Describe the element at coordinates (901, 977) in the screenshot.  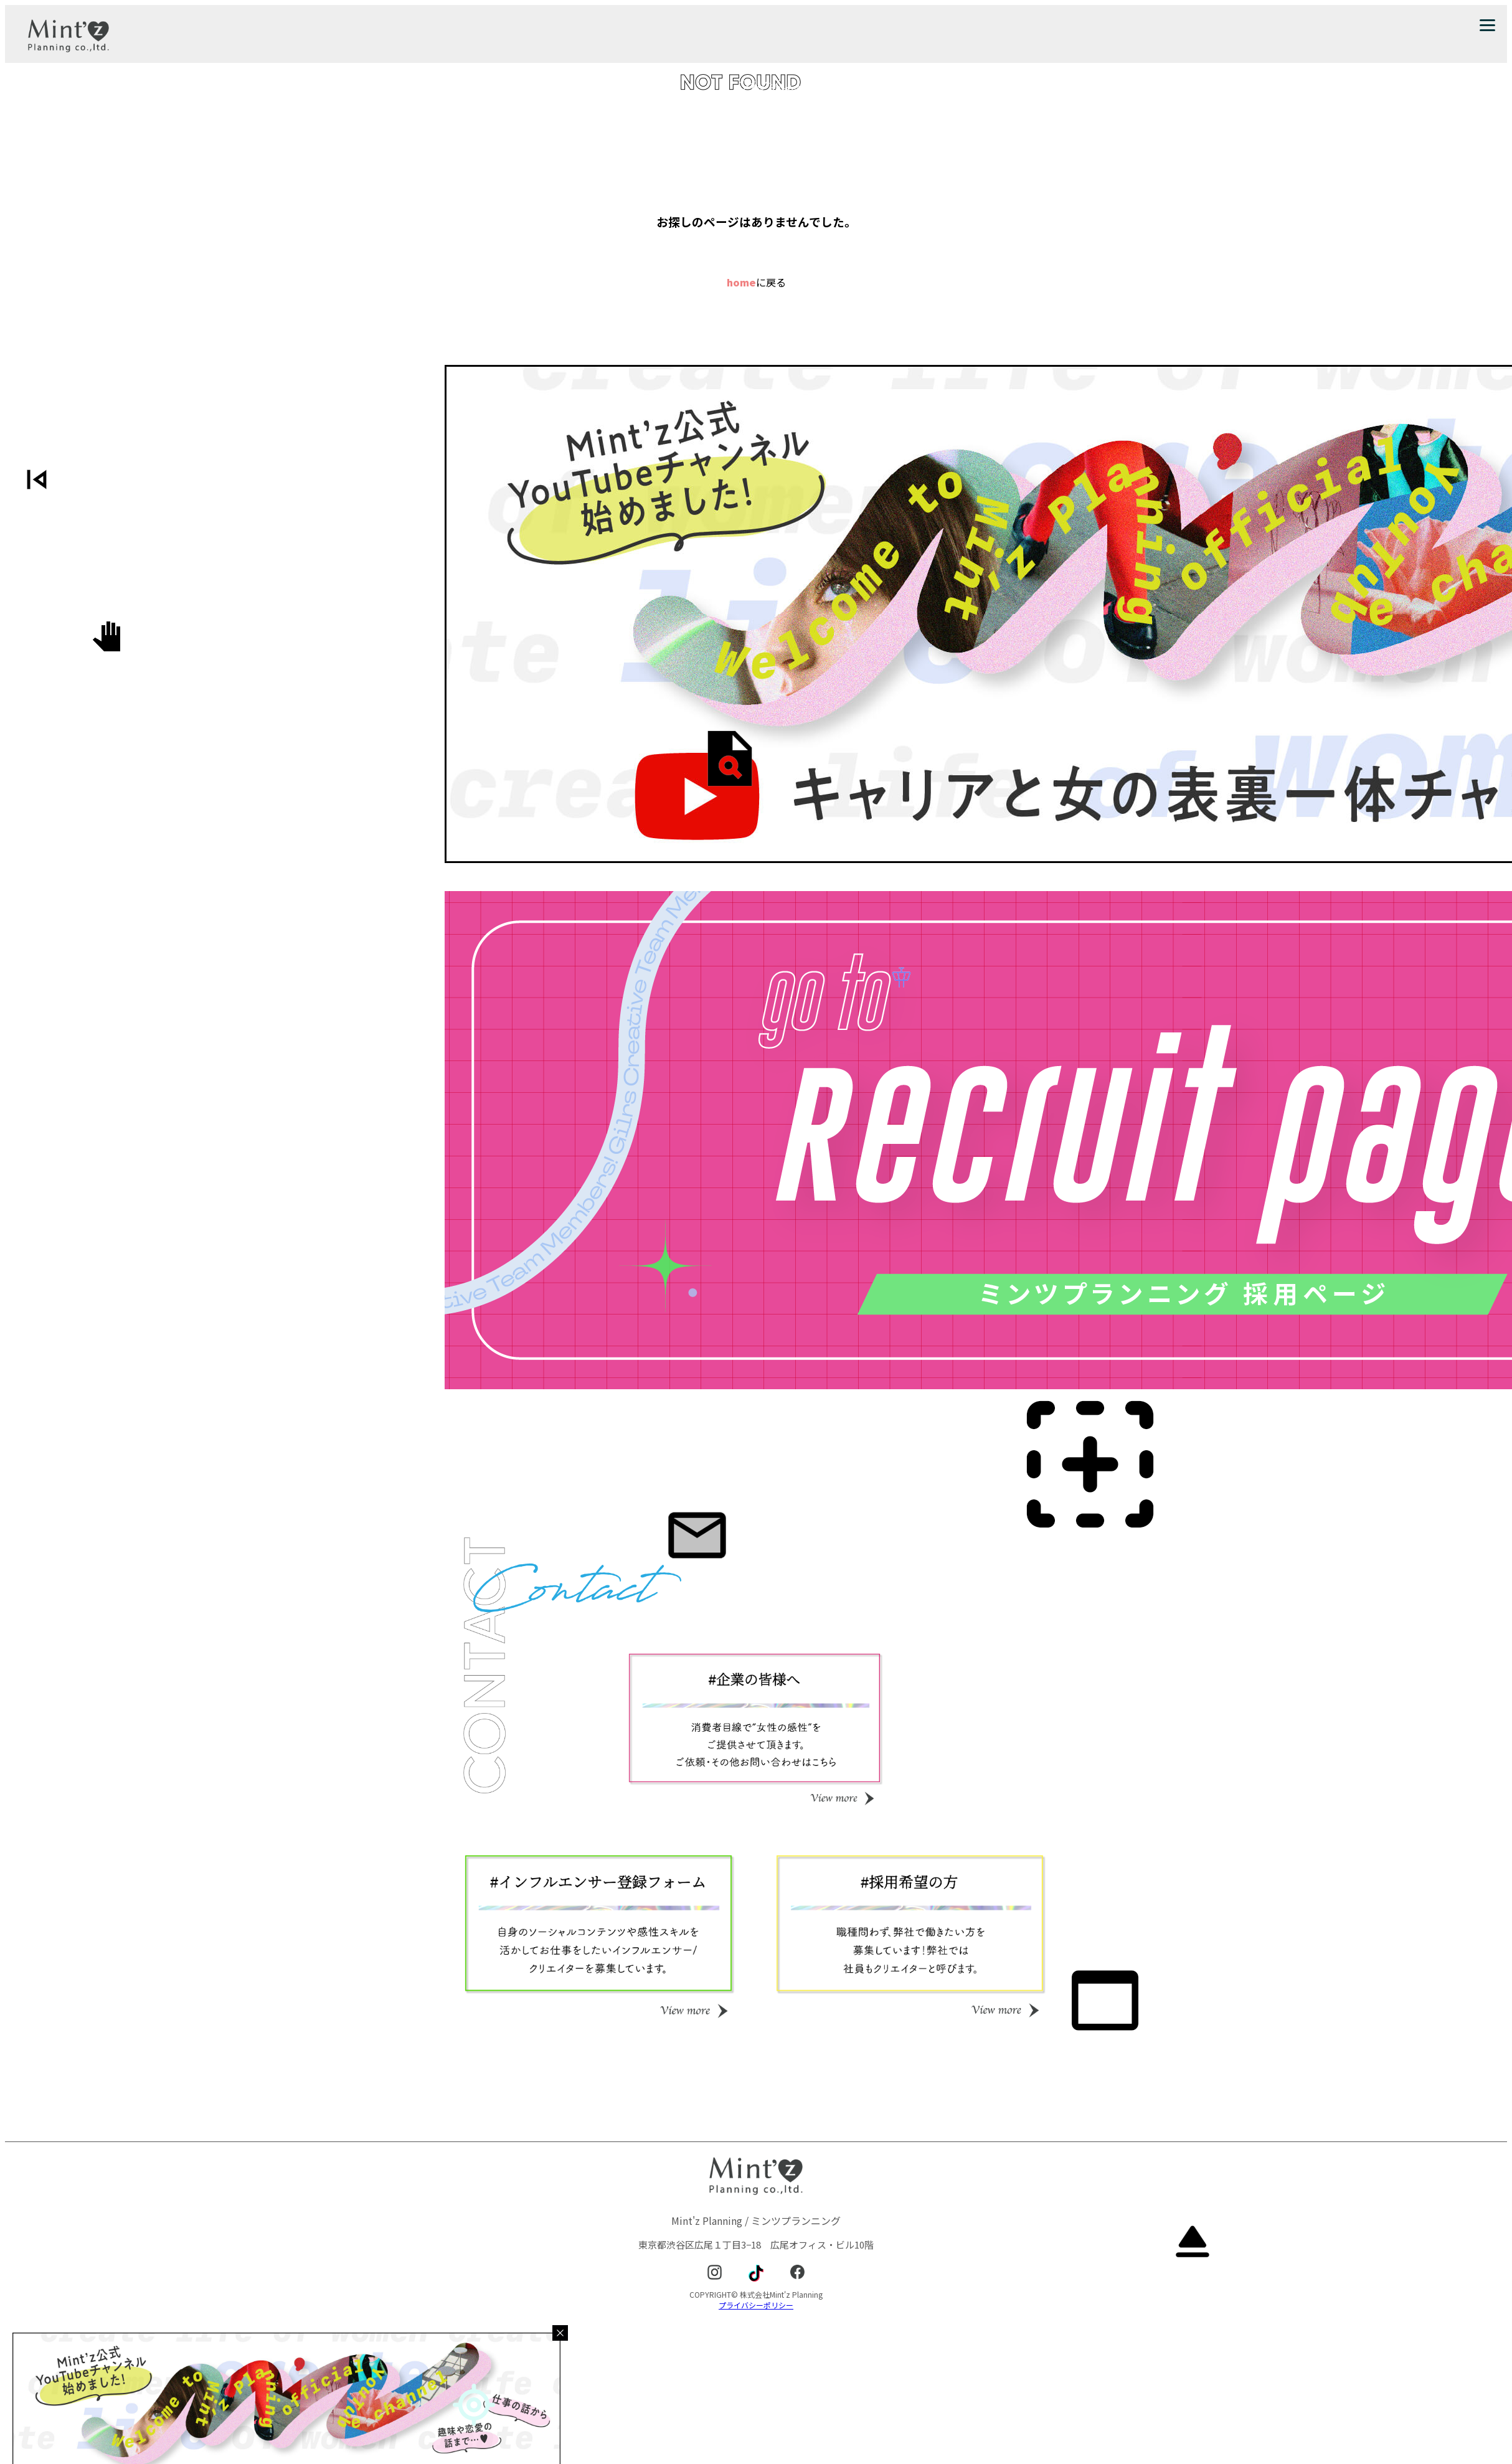
I see `access air traffic control features` at that location.